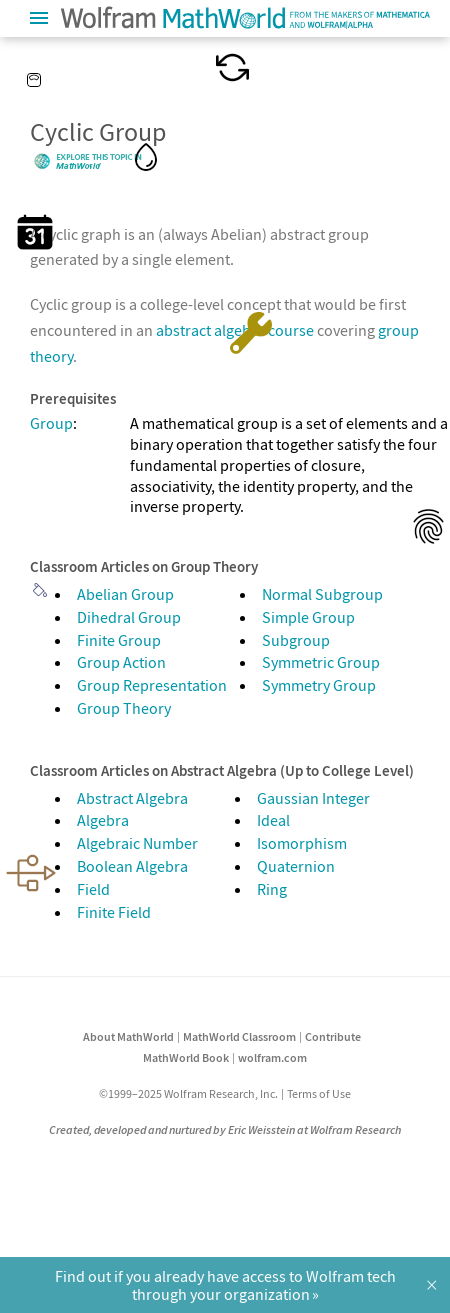 The width and height of the screenshot is (450, 1313). What do you see at coordinates (34, 80) in the screenshot?
I see `view weight or measurement data` at bounding box center [34, 80].